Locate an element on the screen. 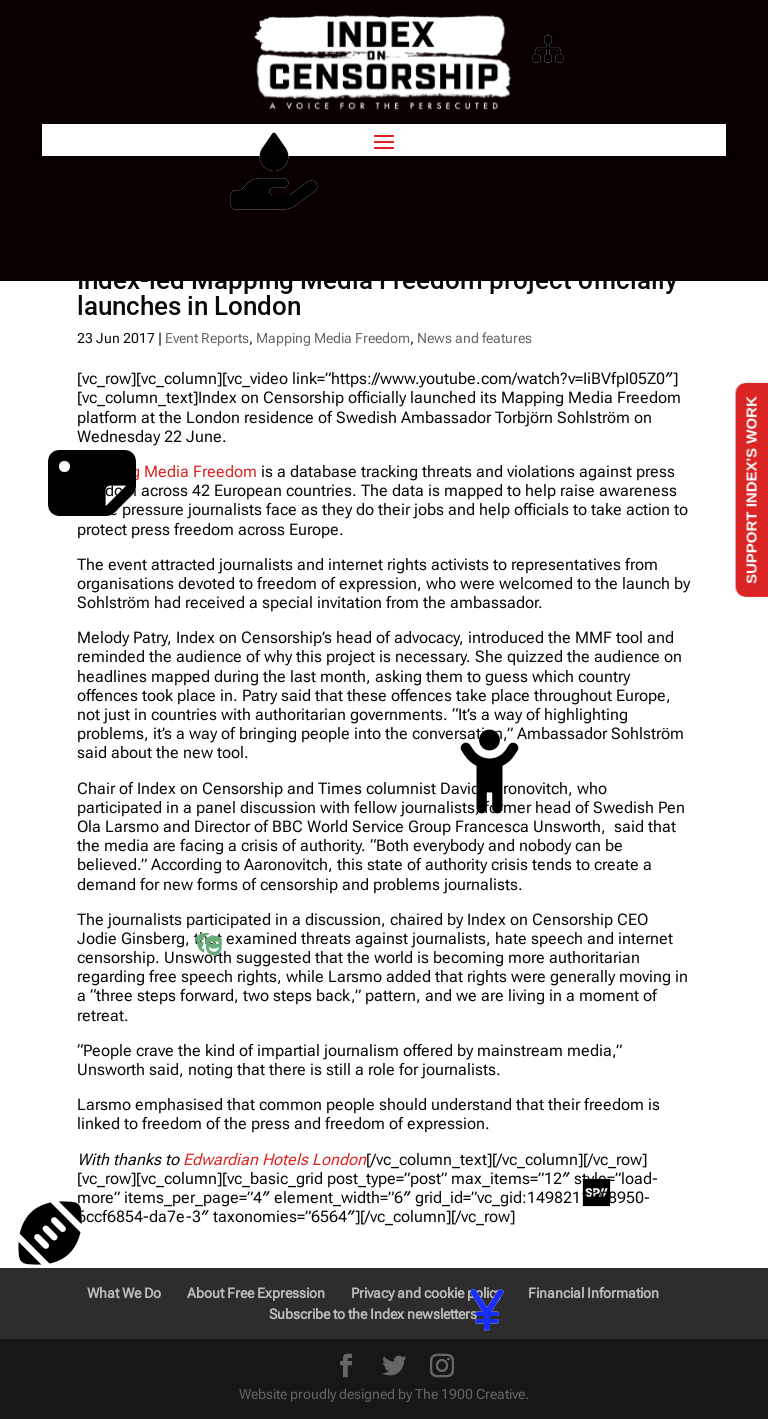  view site structure or hierarchy is located at coordinates (548, 49).